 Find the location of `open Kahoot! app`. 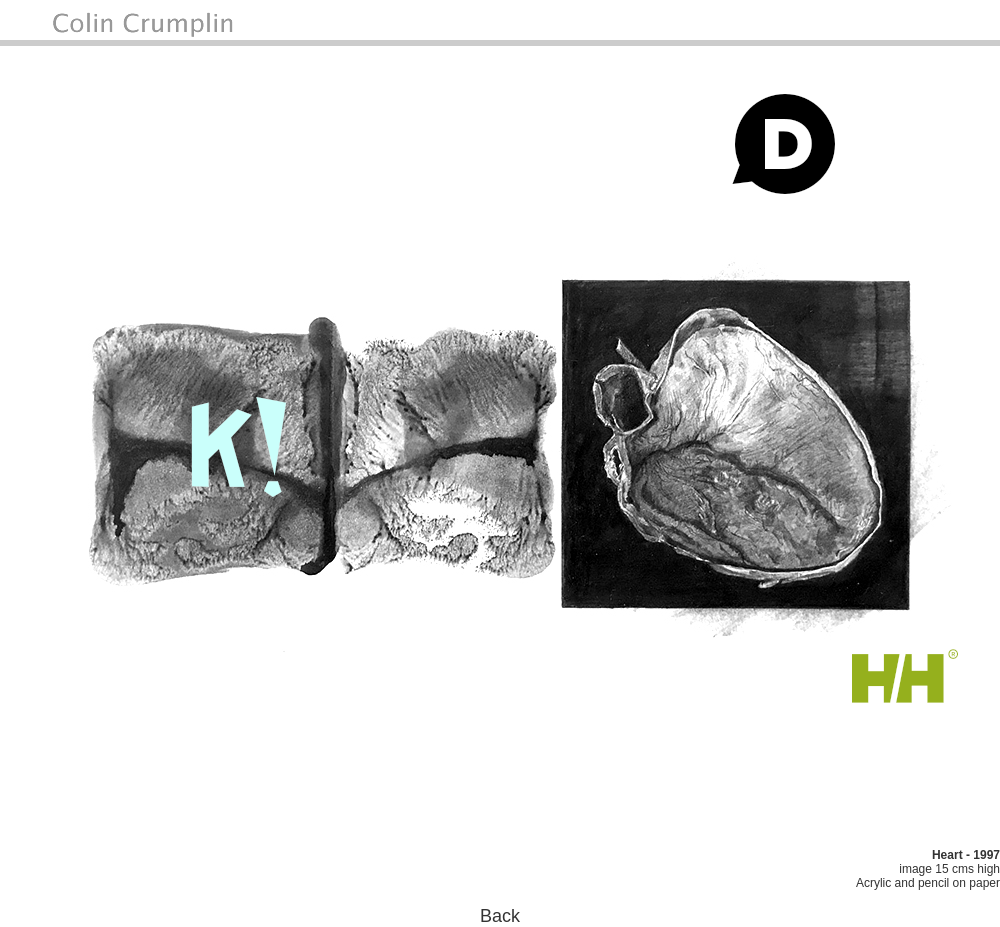

open Kahoot! app is located at coordinates (239, 447).